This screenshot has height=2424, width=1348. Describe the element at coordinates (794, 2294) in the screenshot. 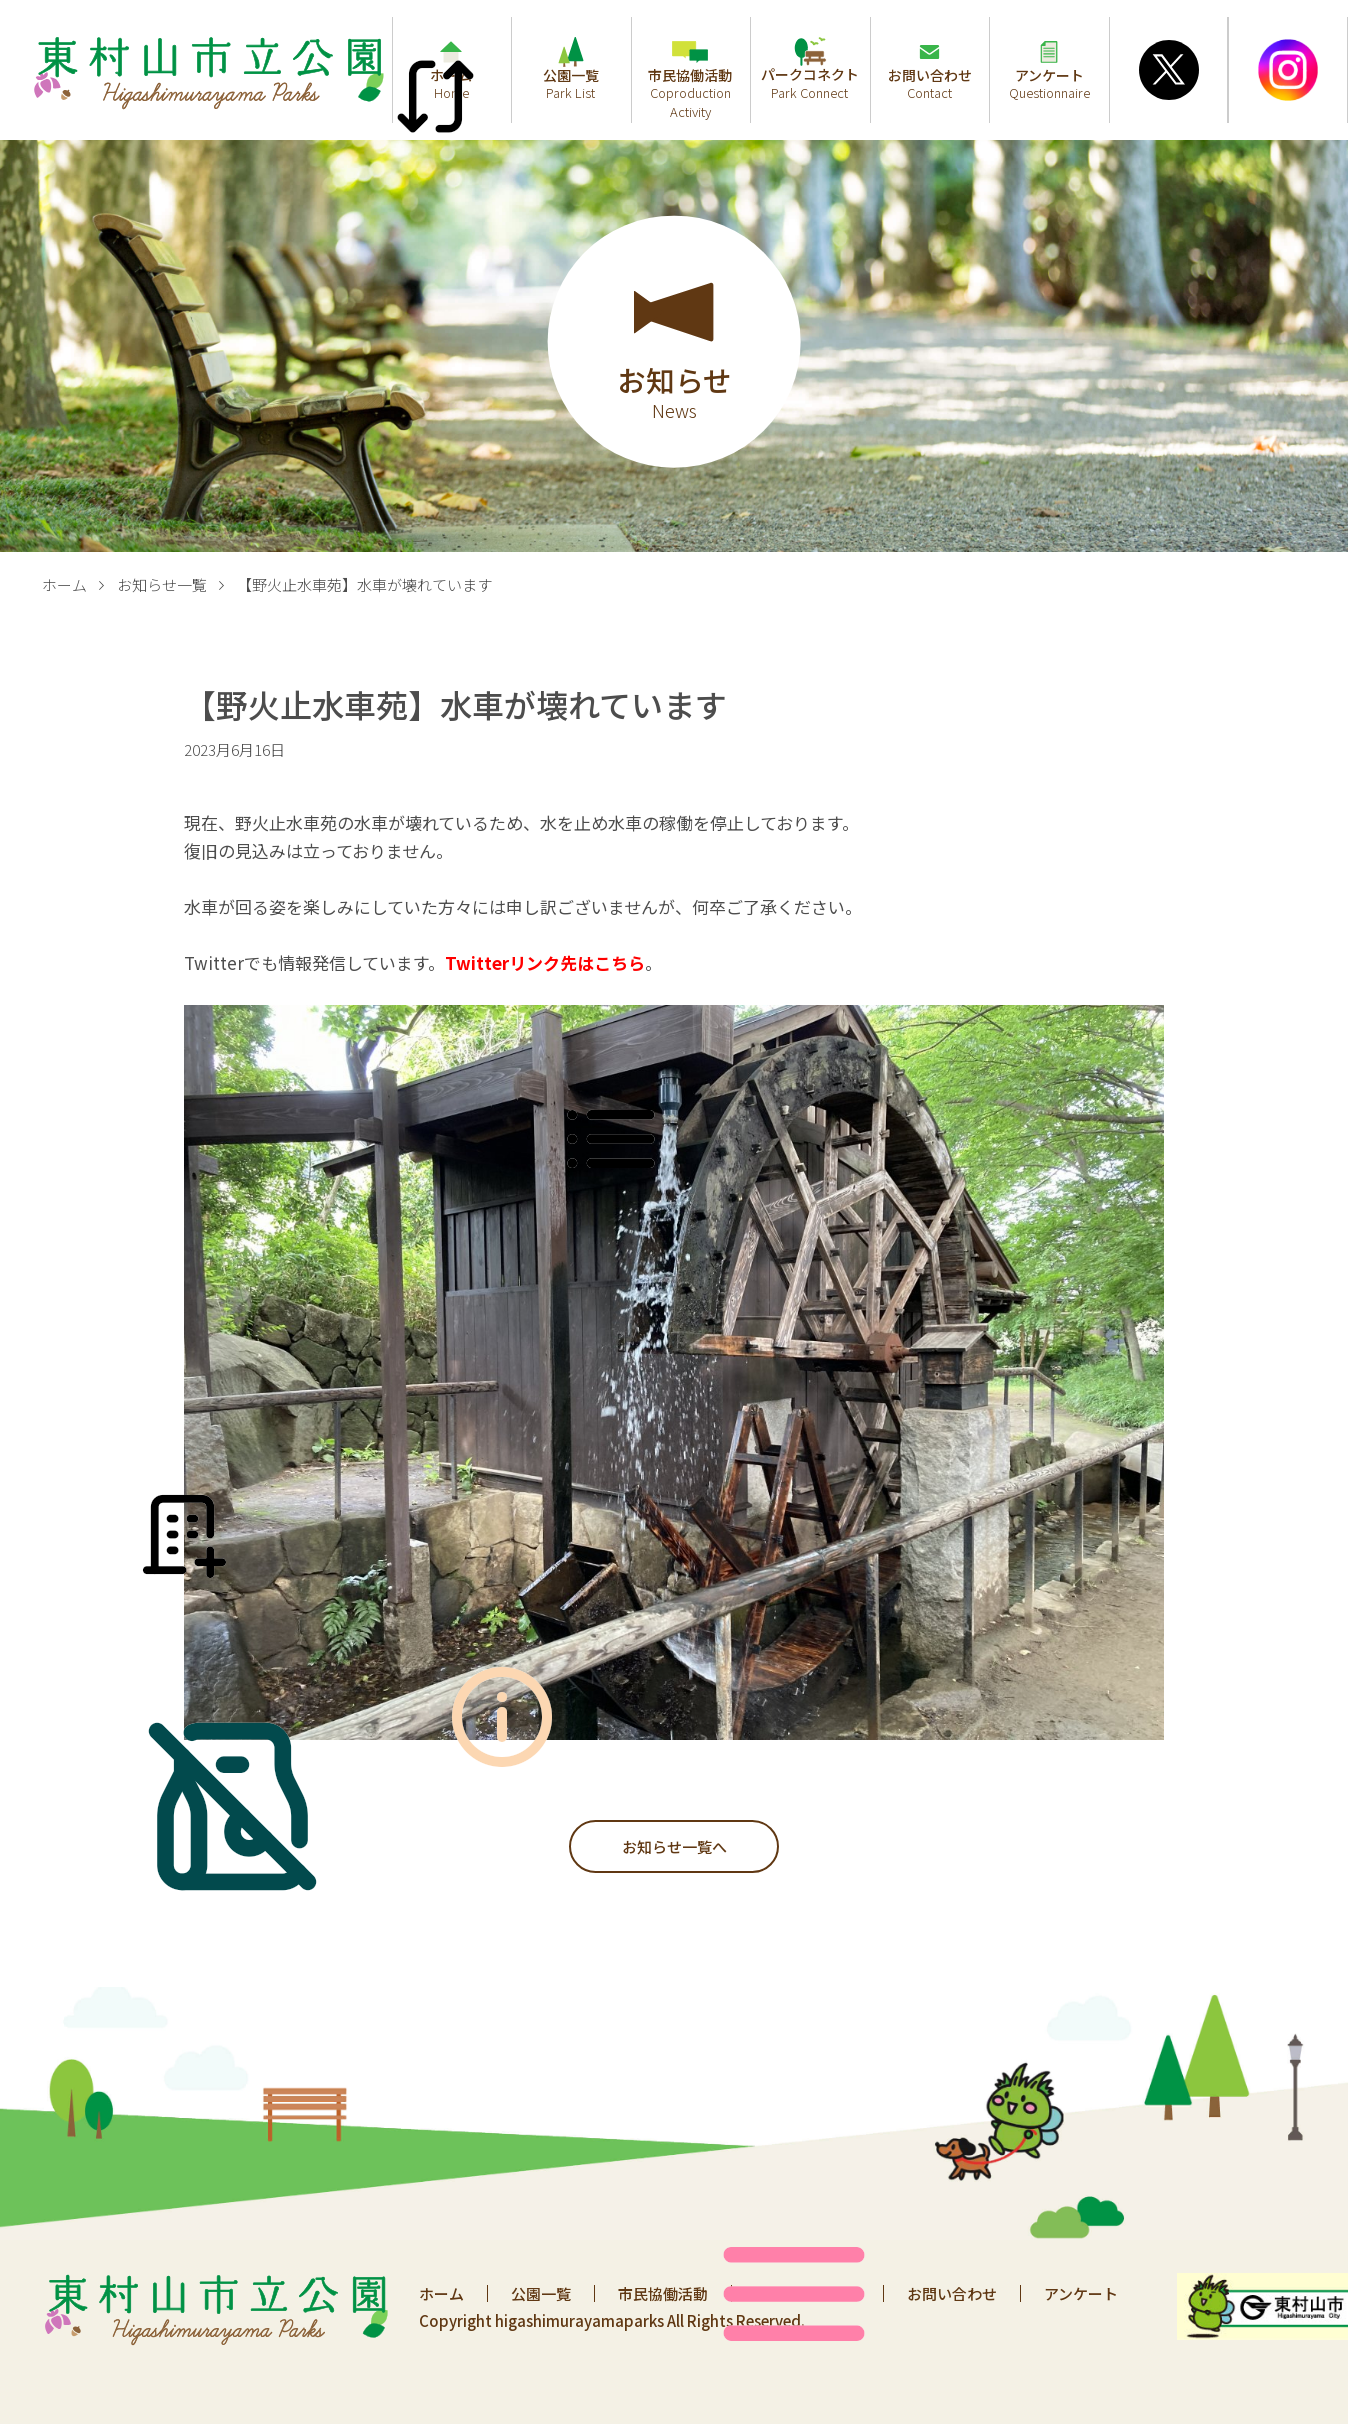

I see `open navigation menu` at that location.